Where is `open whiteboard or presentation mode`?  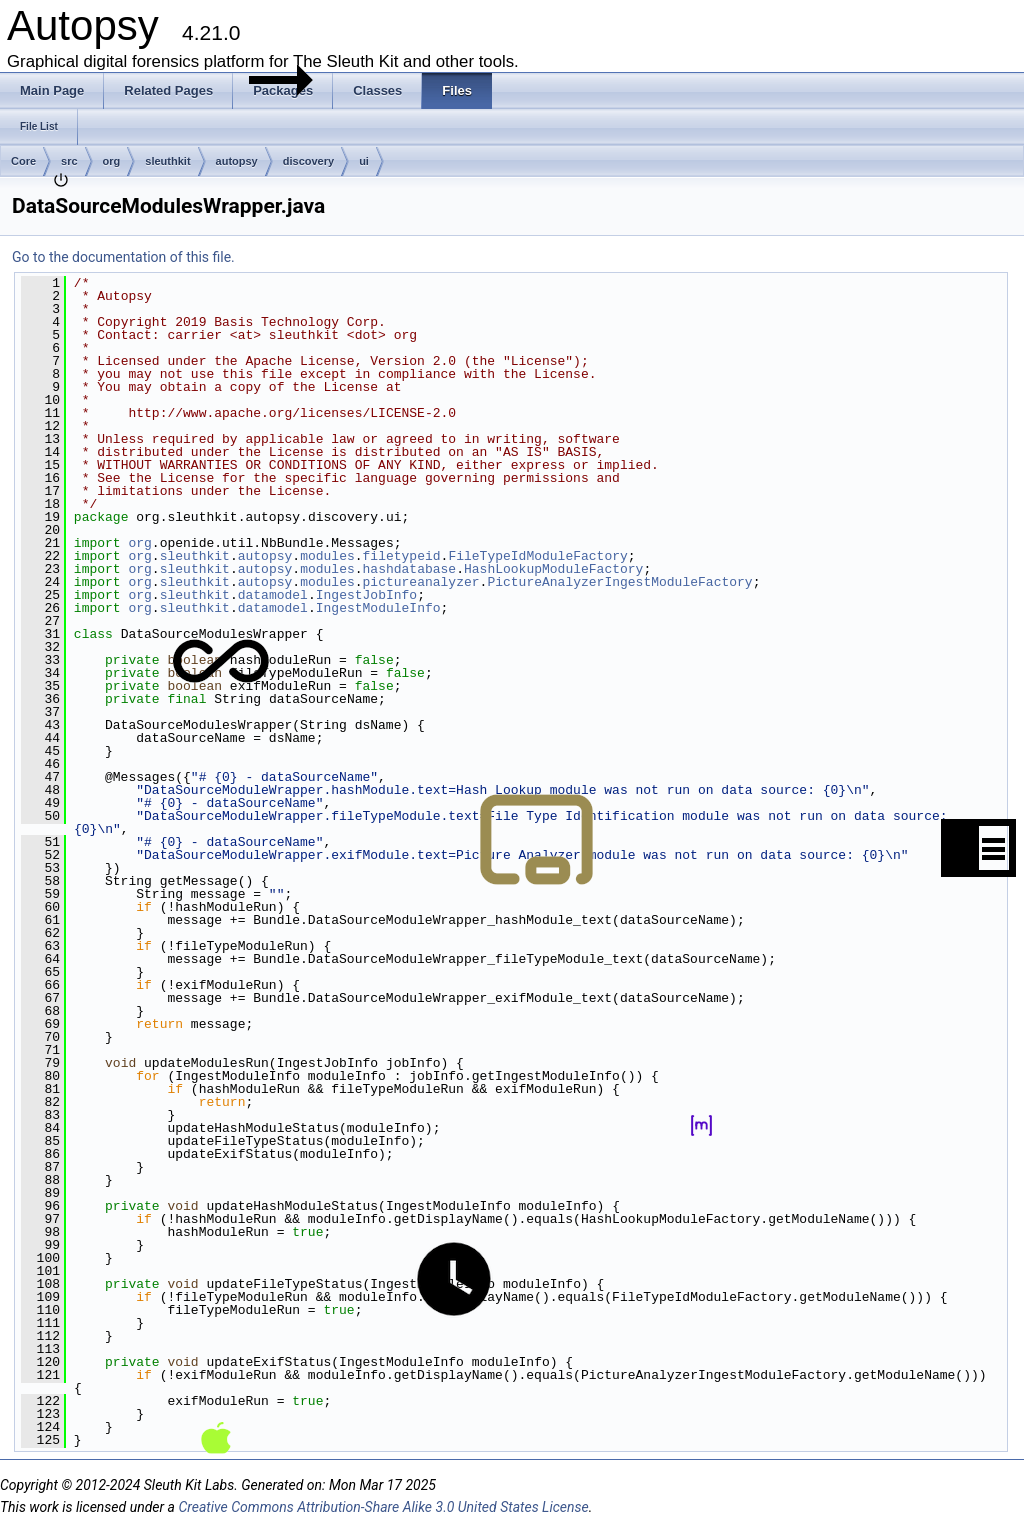 open whiteboard or presentation mode is located at coordinates (536, 839).